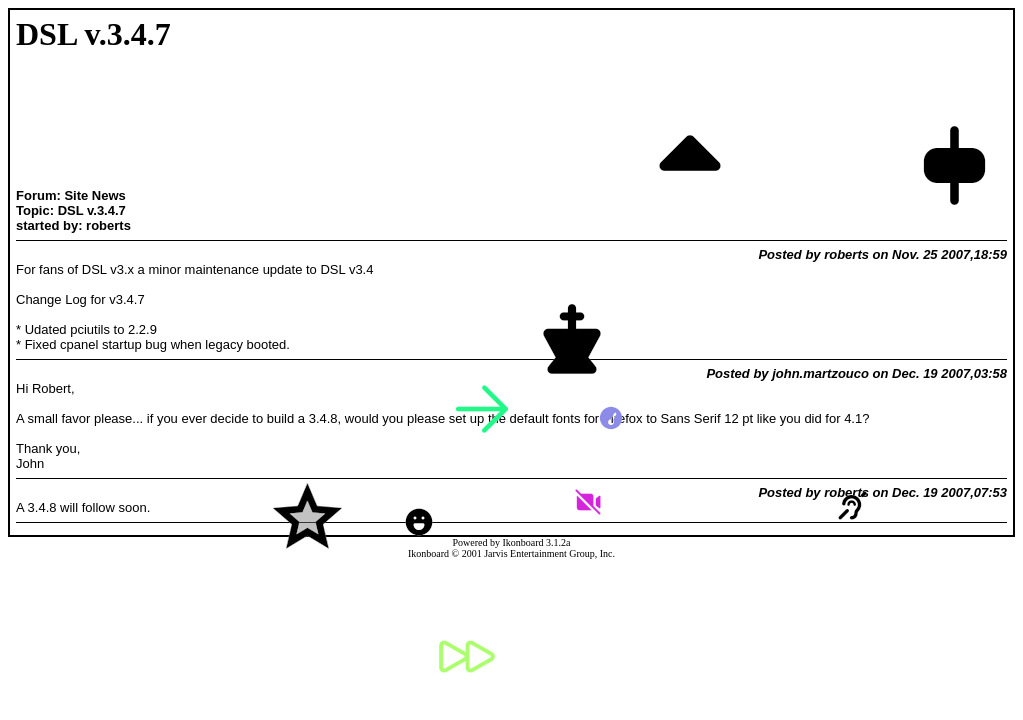 This screenshot has height=720, width=1023. I want to click on center align content horizontally, so click(954, 165).